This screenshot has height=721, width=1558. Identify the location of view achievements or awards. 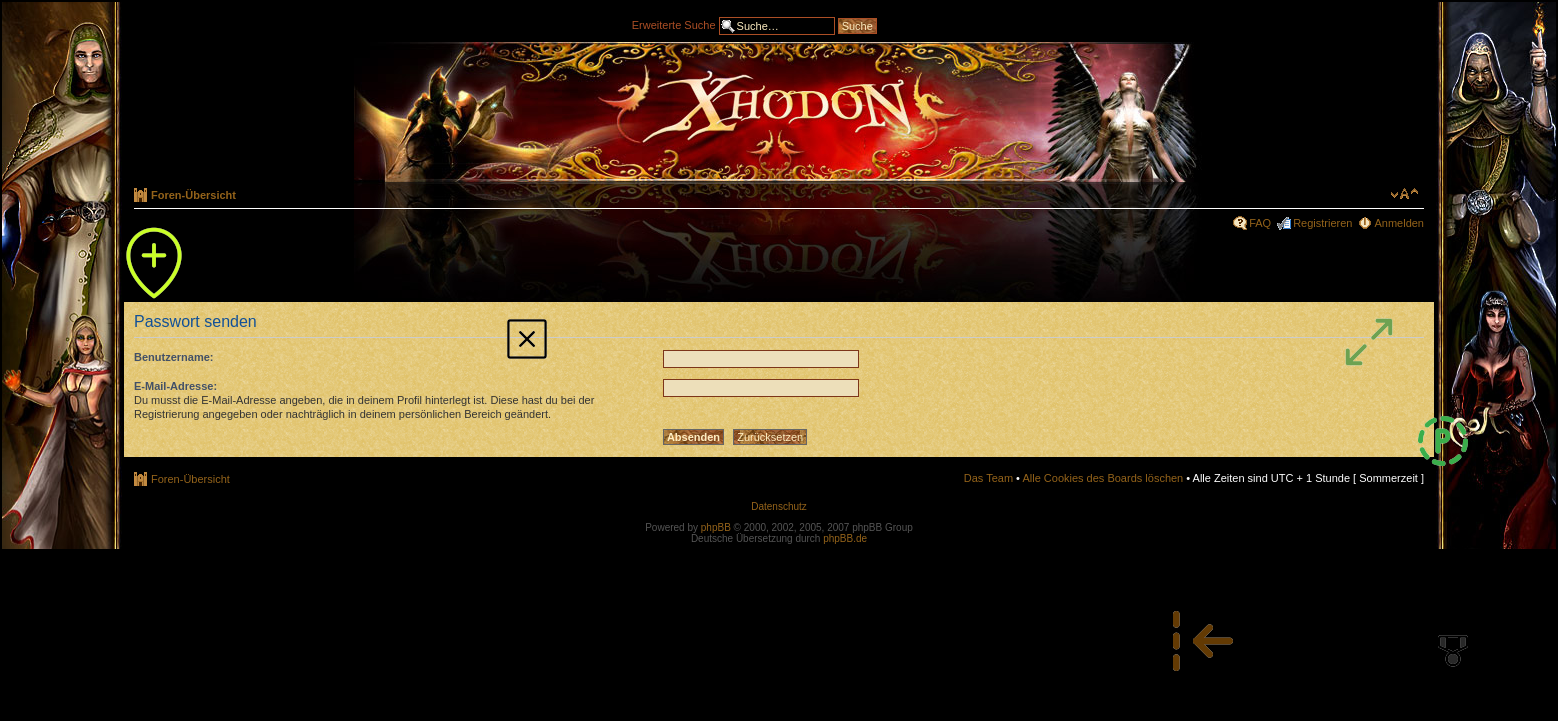
(1453, 649).